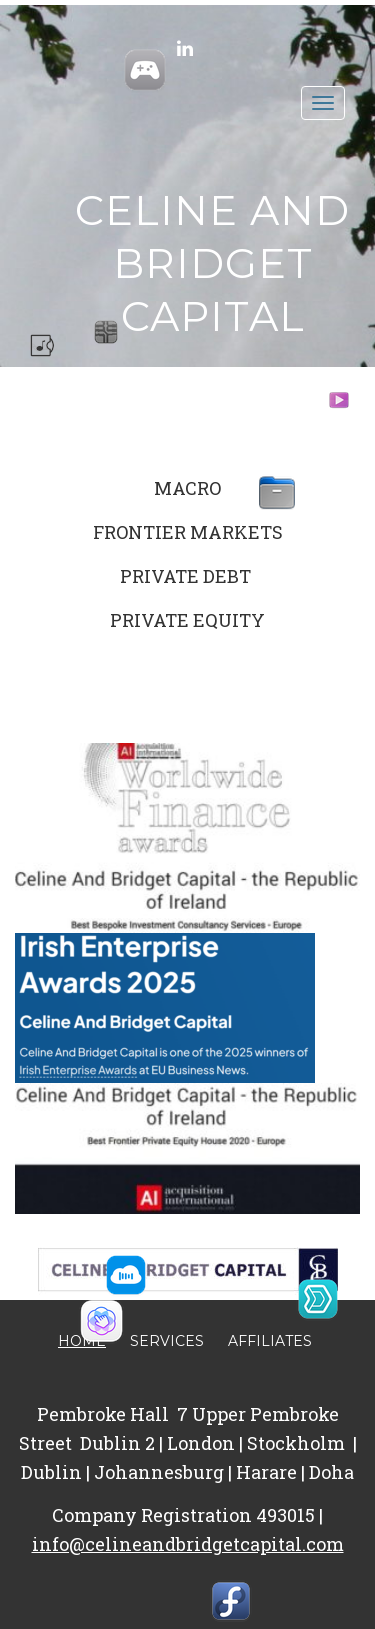 The height and width of the screenshot is (1629, 375). What do you see at coordinates (100, 1321) in the screenshot?
I see `open Gluon Scene Builder application` at bounding box center [100, 1321].